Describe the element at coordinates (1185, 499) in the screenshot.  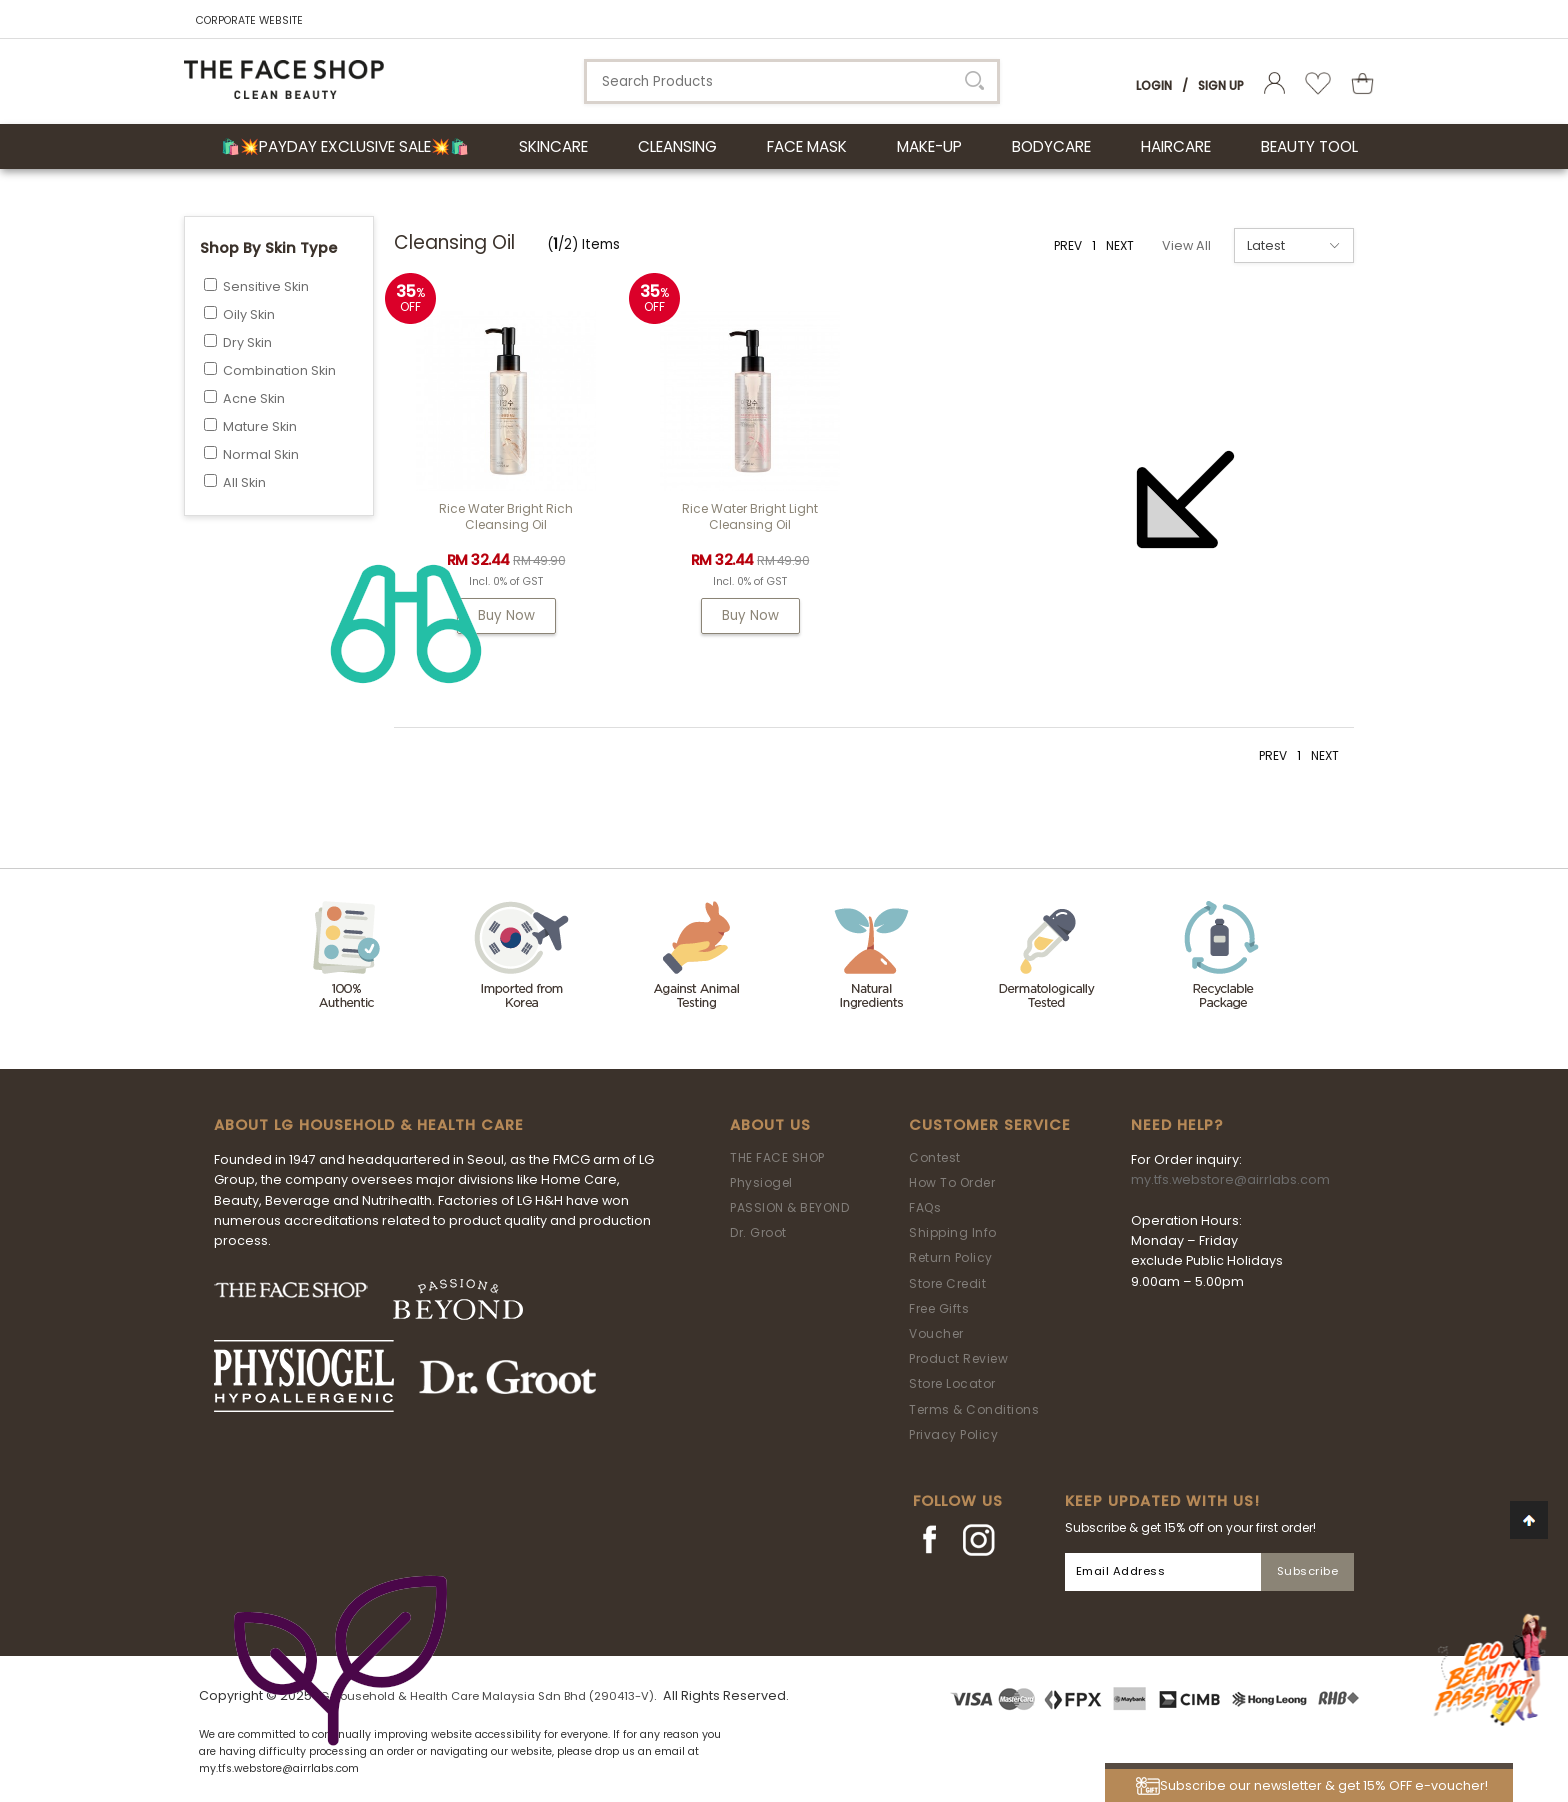
I see `navigate to previous or back-left content` at that location.